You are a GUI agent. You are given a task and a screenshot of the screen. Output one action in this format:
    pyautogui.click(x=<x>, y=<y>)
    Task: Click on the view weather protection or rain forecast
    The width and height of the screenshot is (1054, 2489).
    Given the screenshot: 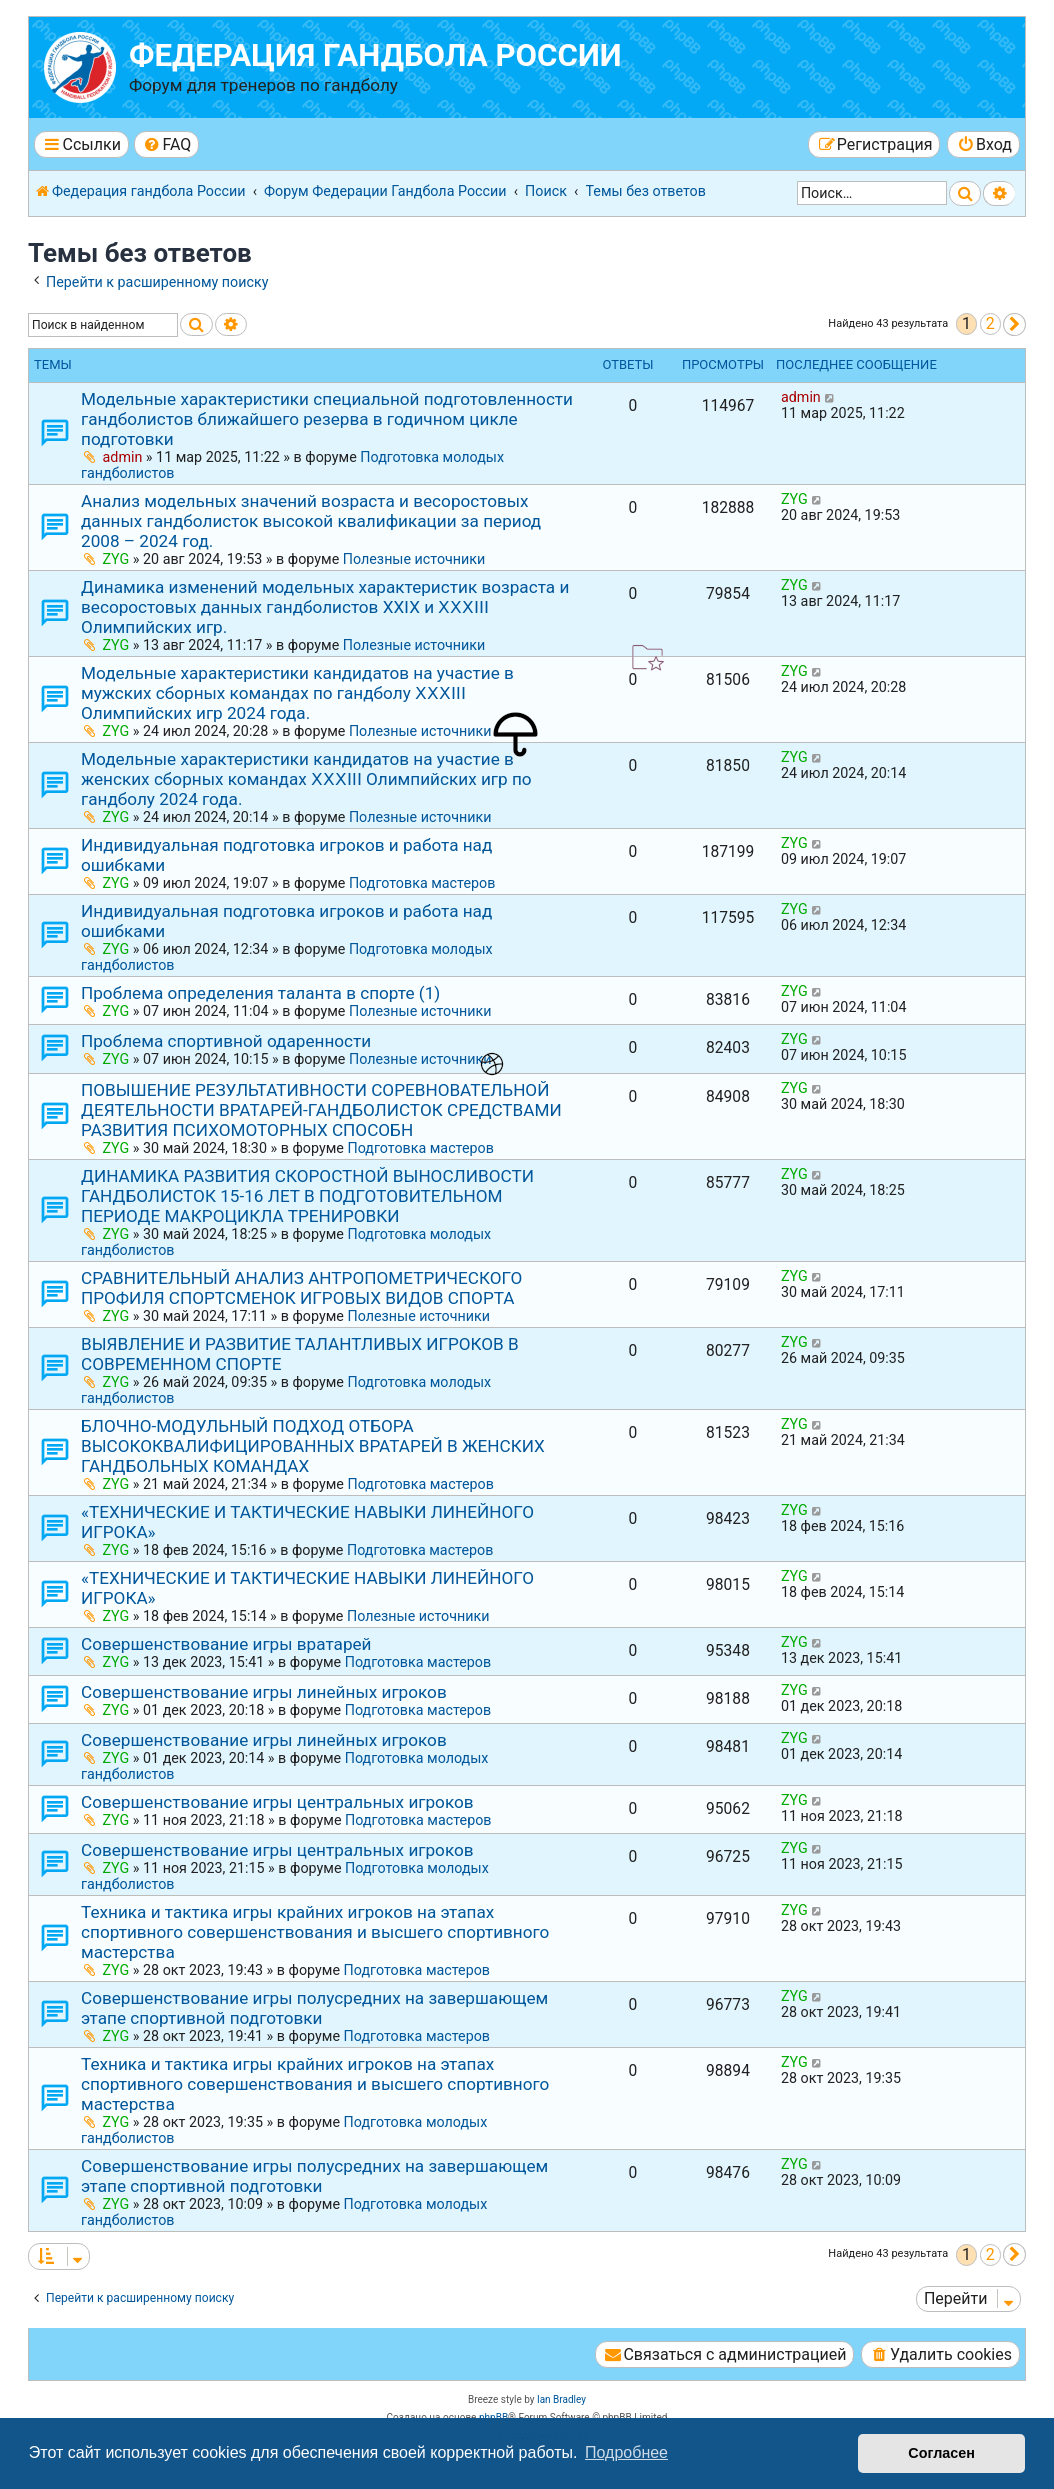 What is the action you would take?
    pyautogui.click(x=515, y=734)
    